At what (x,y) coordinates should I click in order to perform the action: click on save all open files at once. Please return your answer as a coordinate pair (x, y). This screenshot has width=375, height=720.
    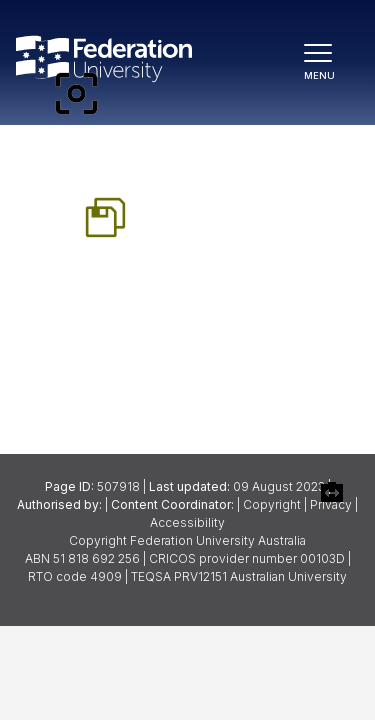
    Looking at the image, I should click on (105, 217).